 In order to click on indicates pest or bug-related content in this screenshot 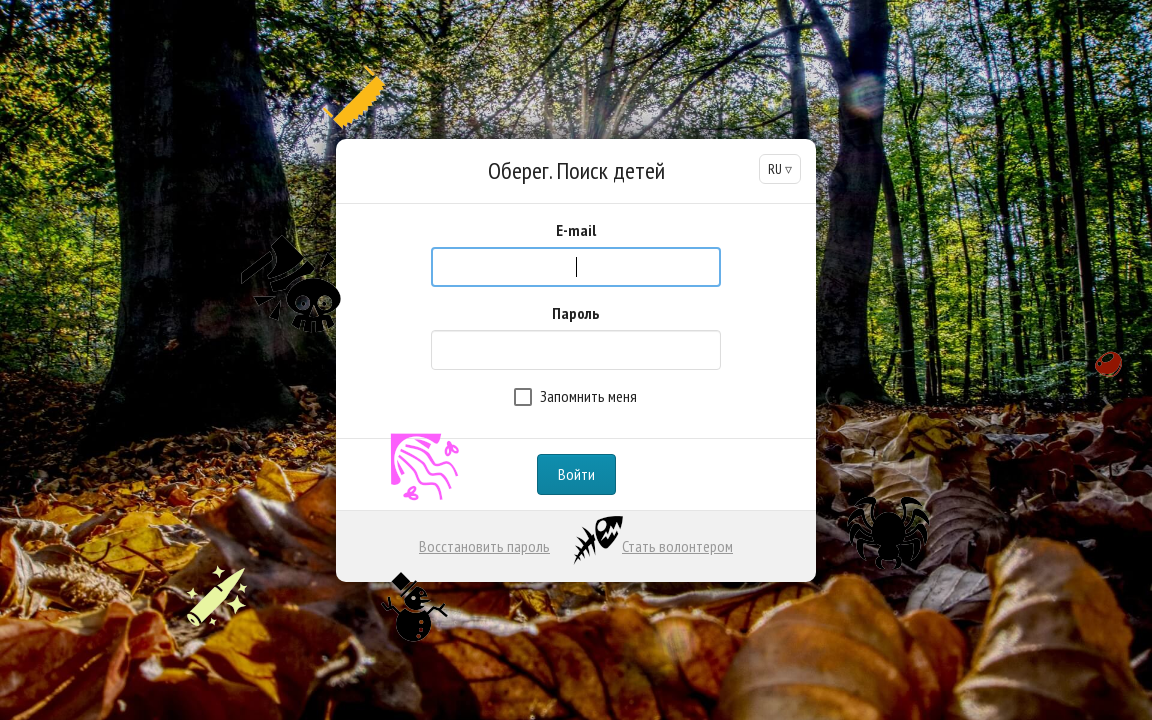, I will do `click(888, 530)`.